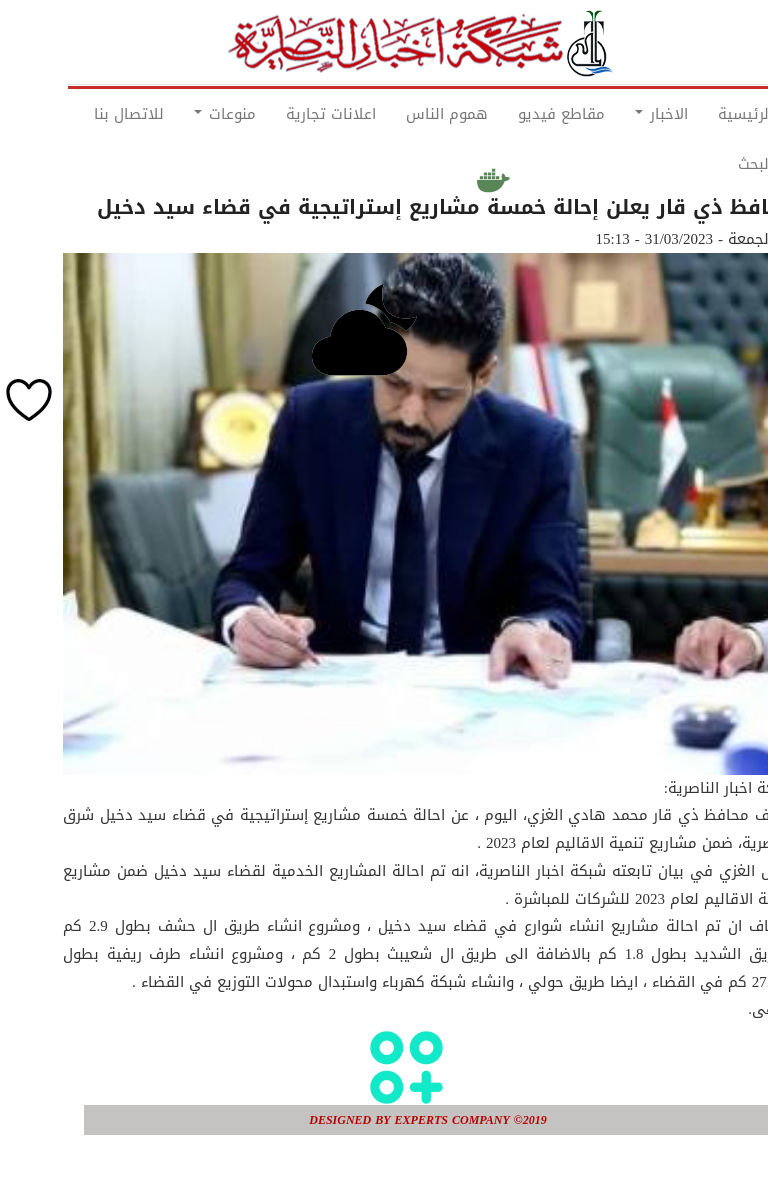 This screenshot has height=1179, width=768. Describe the element at coordinates (364, 329) in the screenshot. I see `indicates cloudy night weather conditions` at that location.